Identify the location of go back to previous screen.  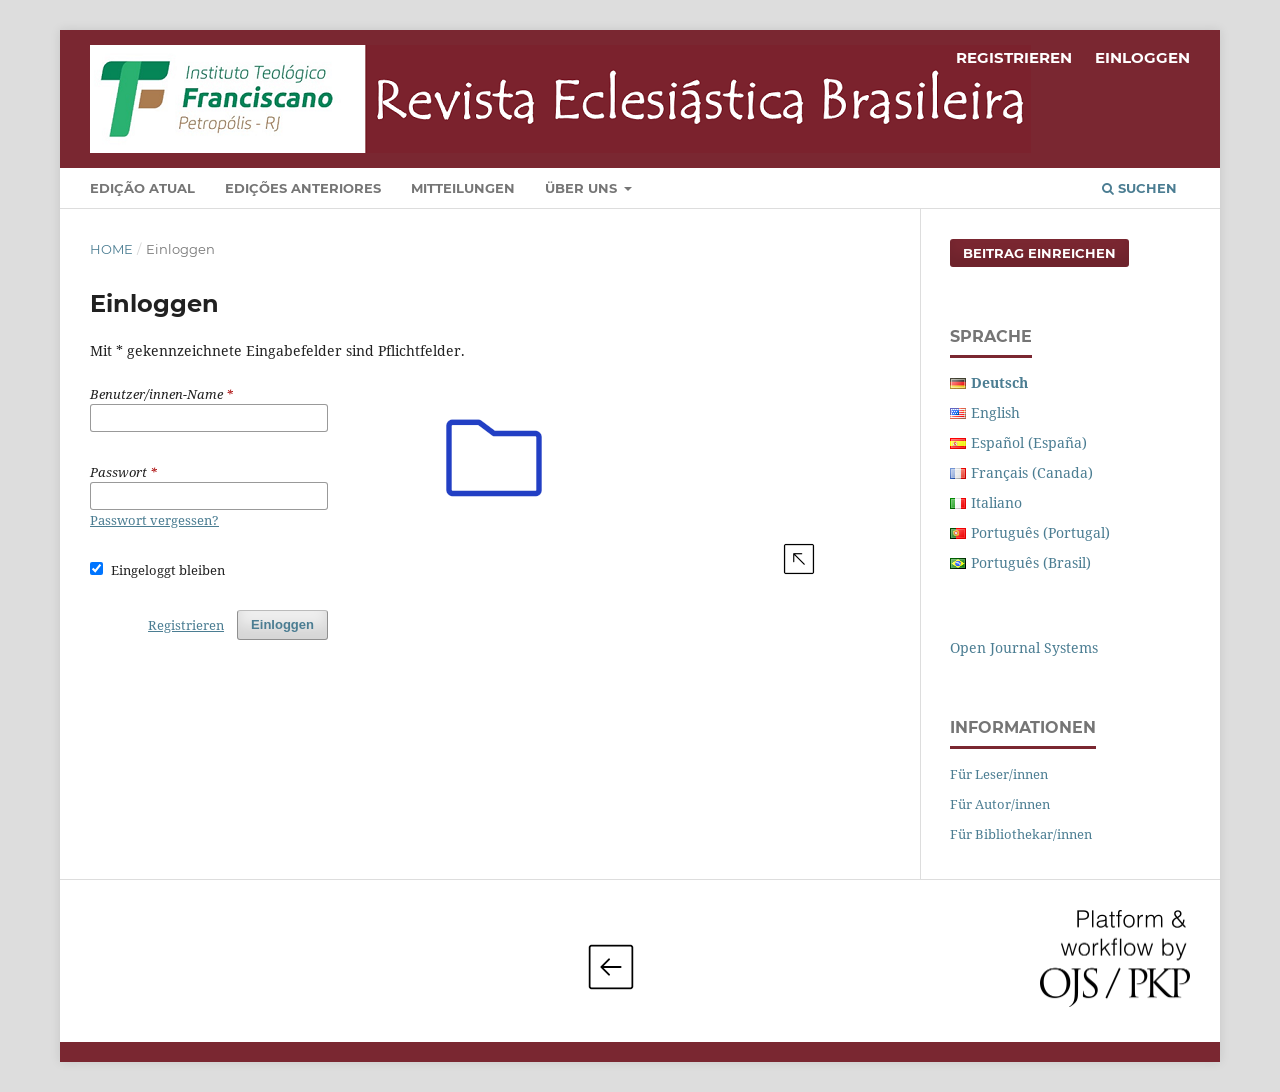
(611, 967).